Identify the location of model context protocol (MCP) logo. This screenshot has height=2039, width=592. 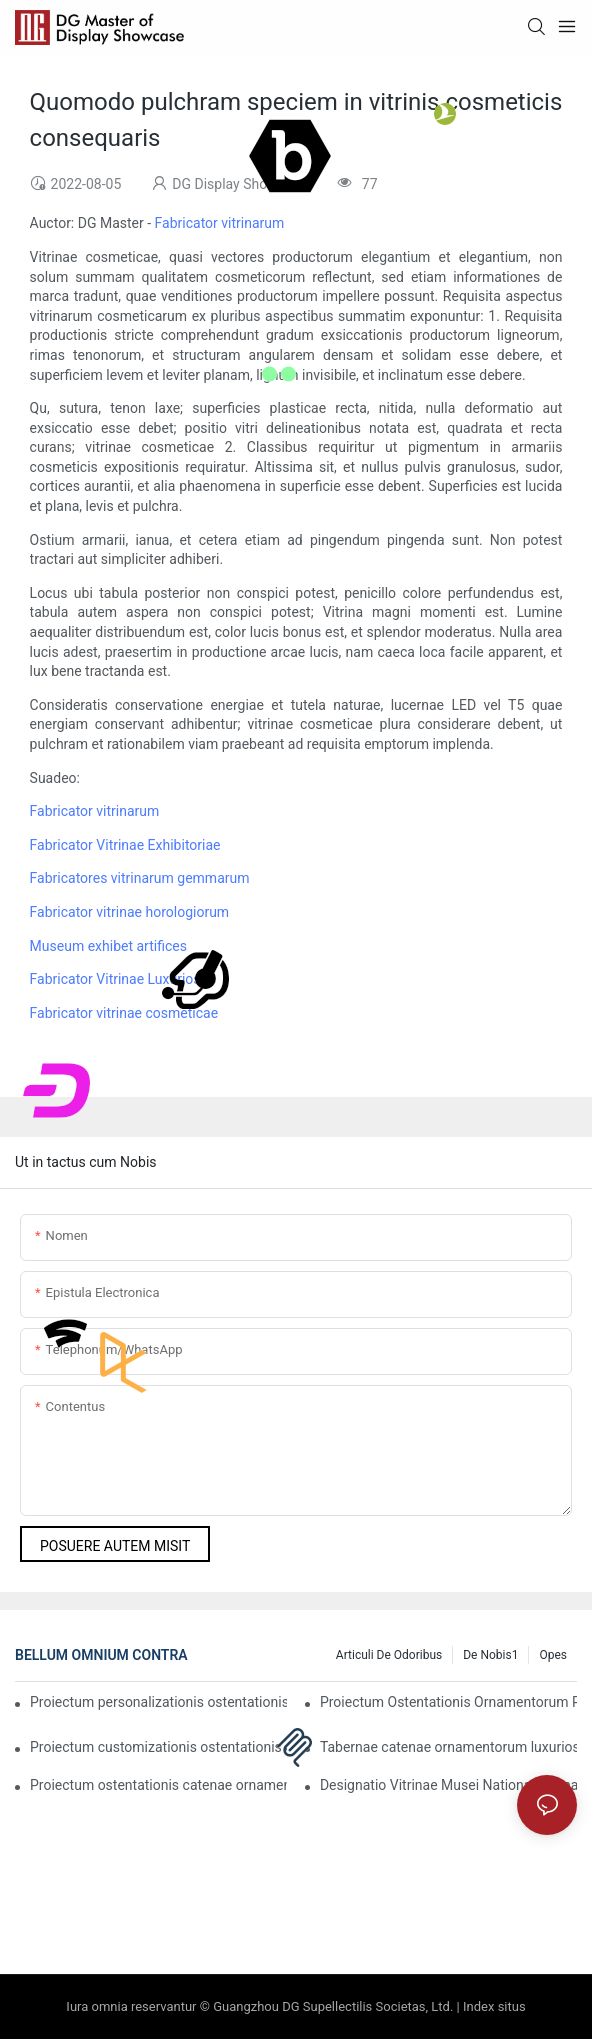
(294, 1747).